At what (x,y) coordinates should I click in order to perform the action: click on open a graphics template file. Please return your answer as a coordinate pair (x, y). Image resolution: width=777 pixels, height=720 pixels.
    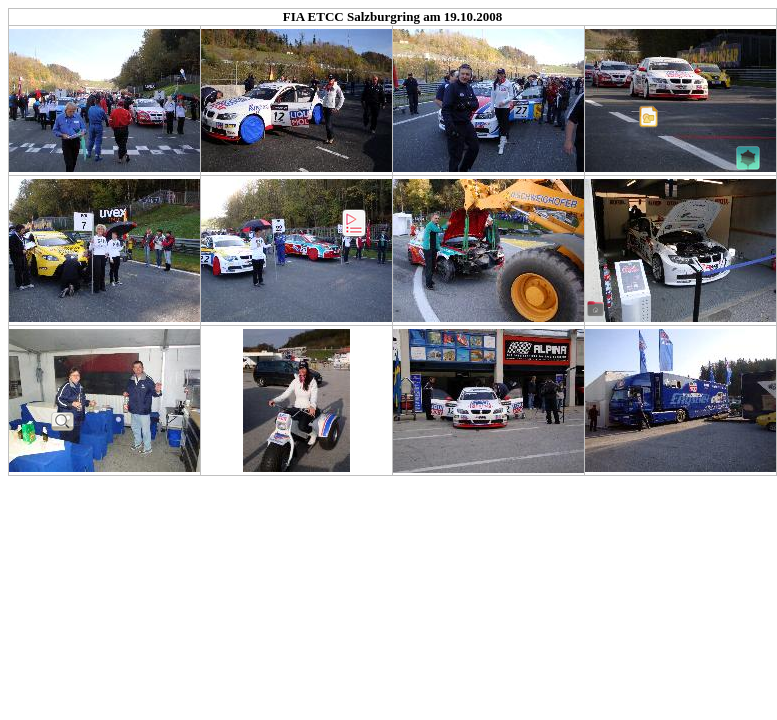
    Looking at the image, I should click on (648, 116).